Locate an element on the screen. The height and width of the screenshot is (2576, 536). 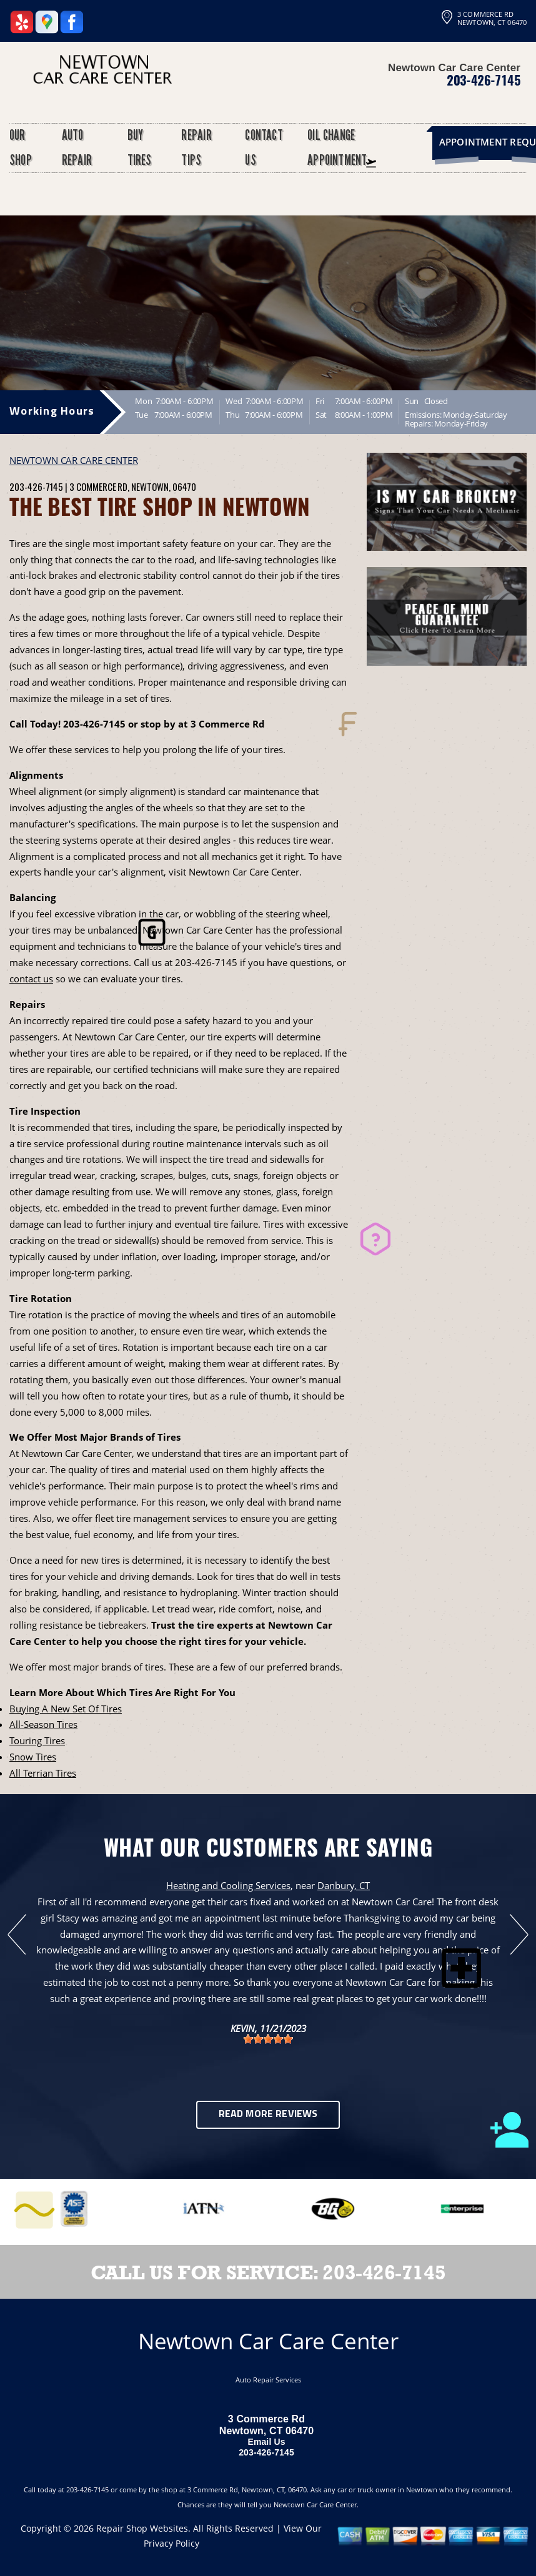
find nearby hospitals or medical facilities is located at coordinates (461, 1968).